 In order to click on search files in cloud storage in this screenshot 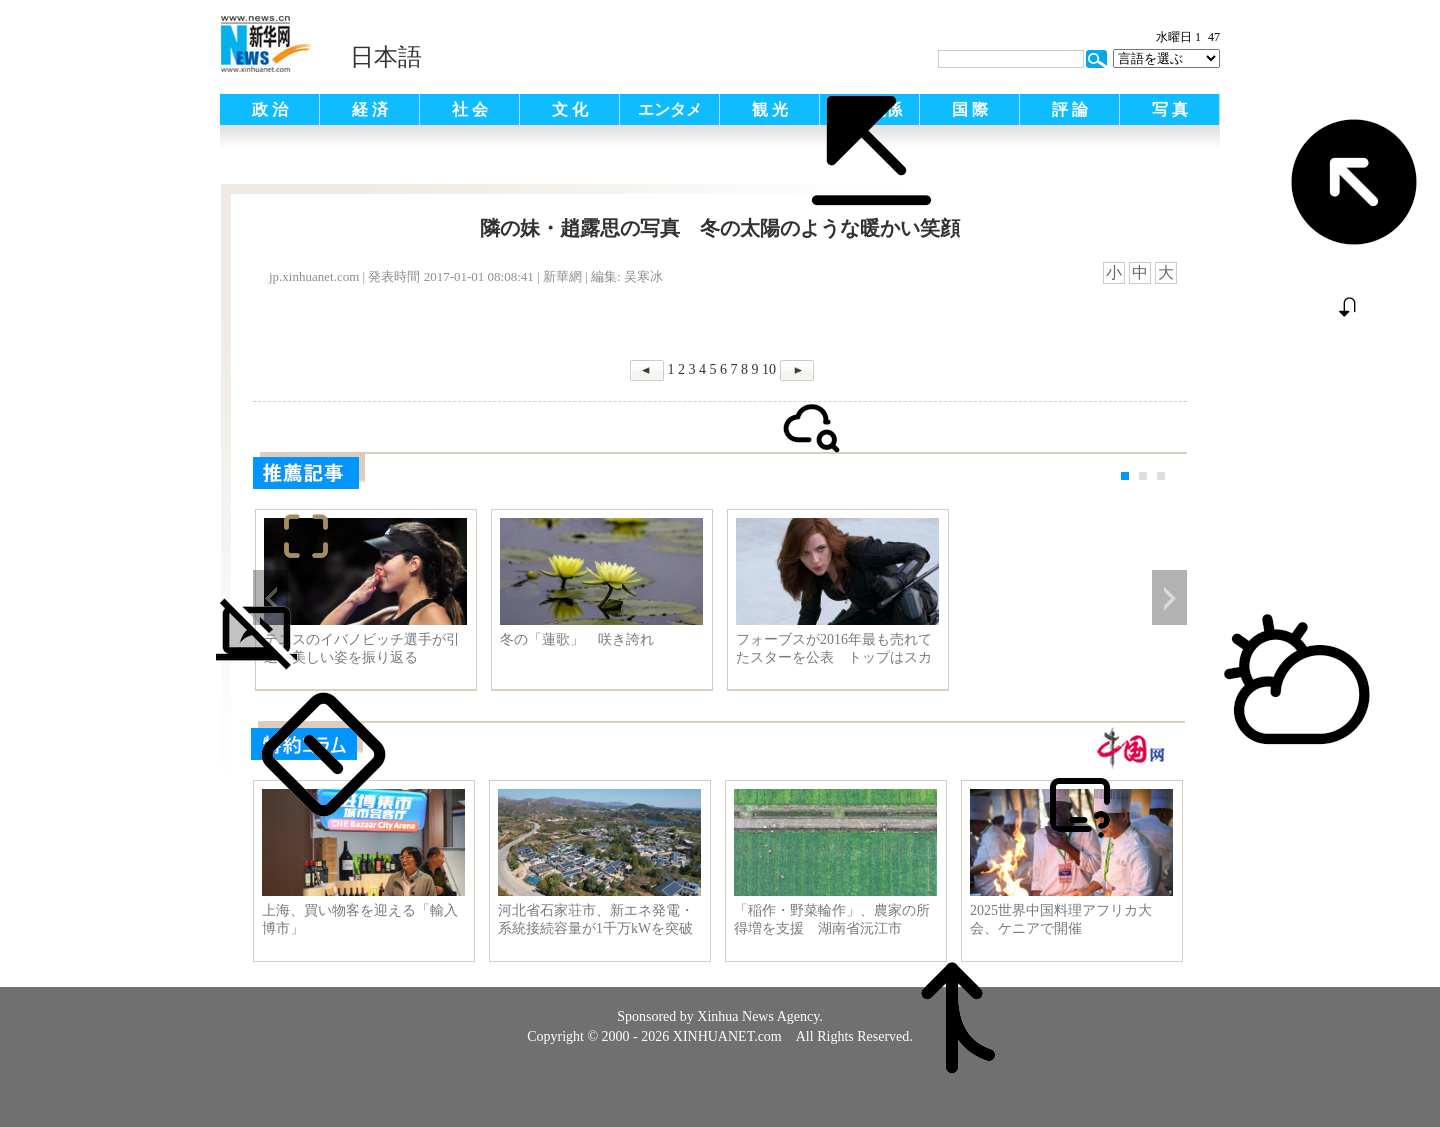, I will do `click(811, 424)`.